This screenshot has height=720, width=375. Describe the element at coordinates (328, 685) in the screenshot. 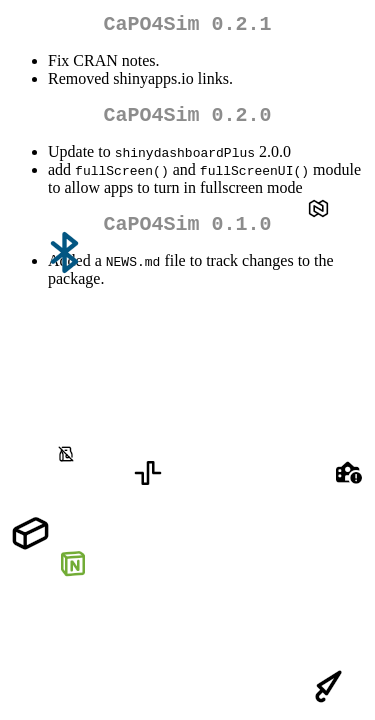

I see `indicates clear or dry weather conditions` at that location.